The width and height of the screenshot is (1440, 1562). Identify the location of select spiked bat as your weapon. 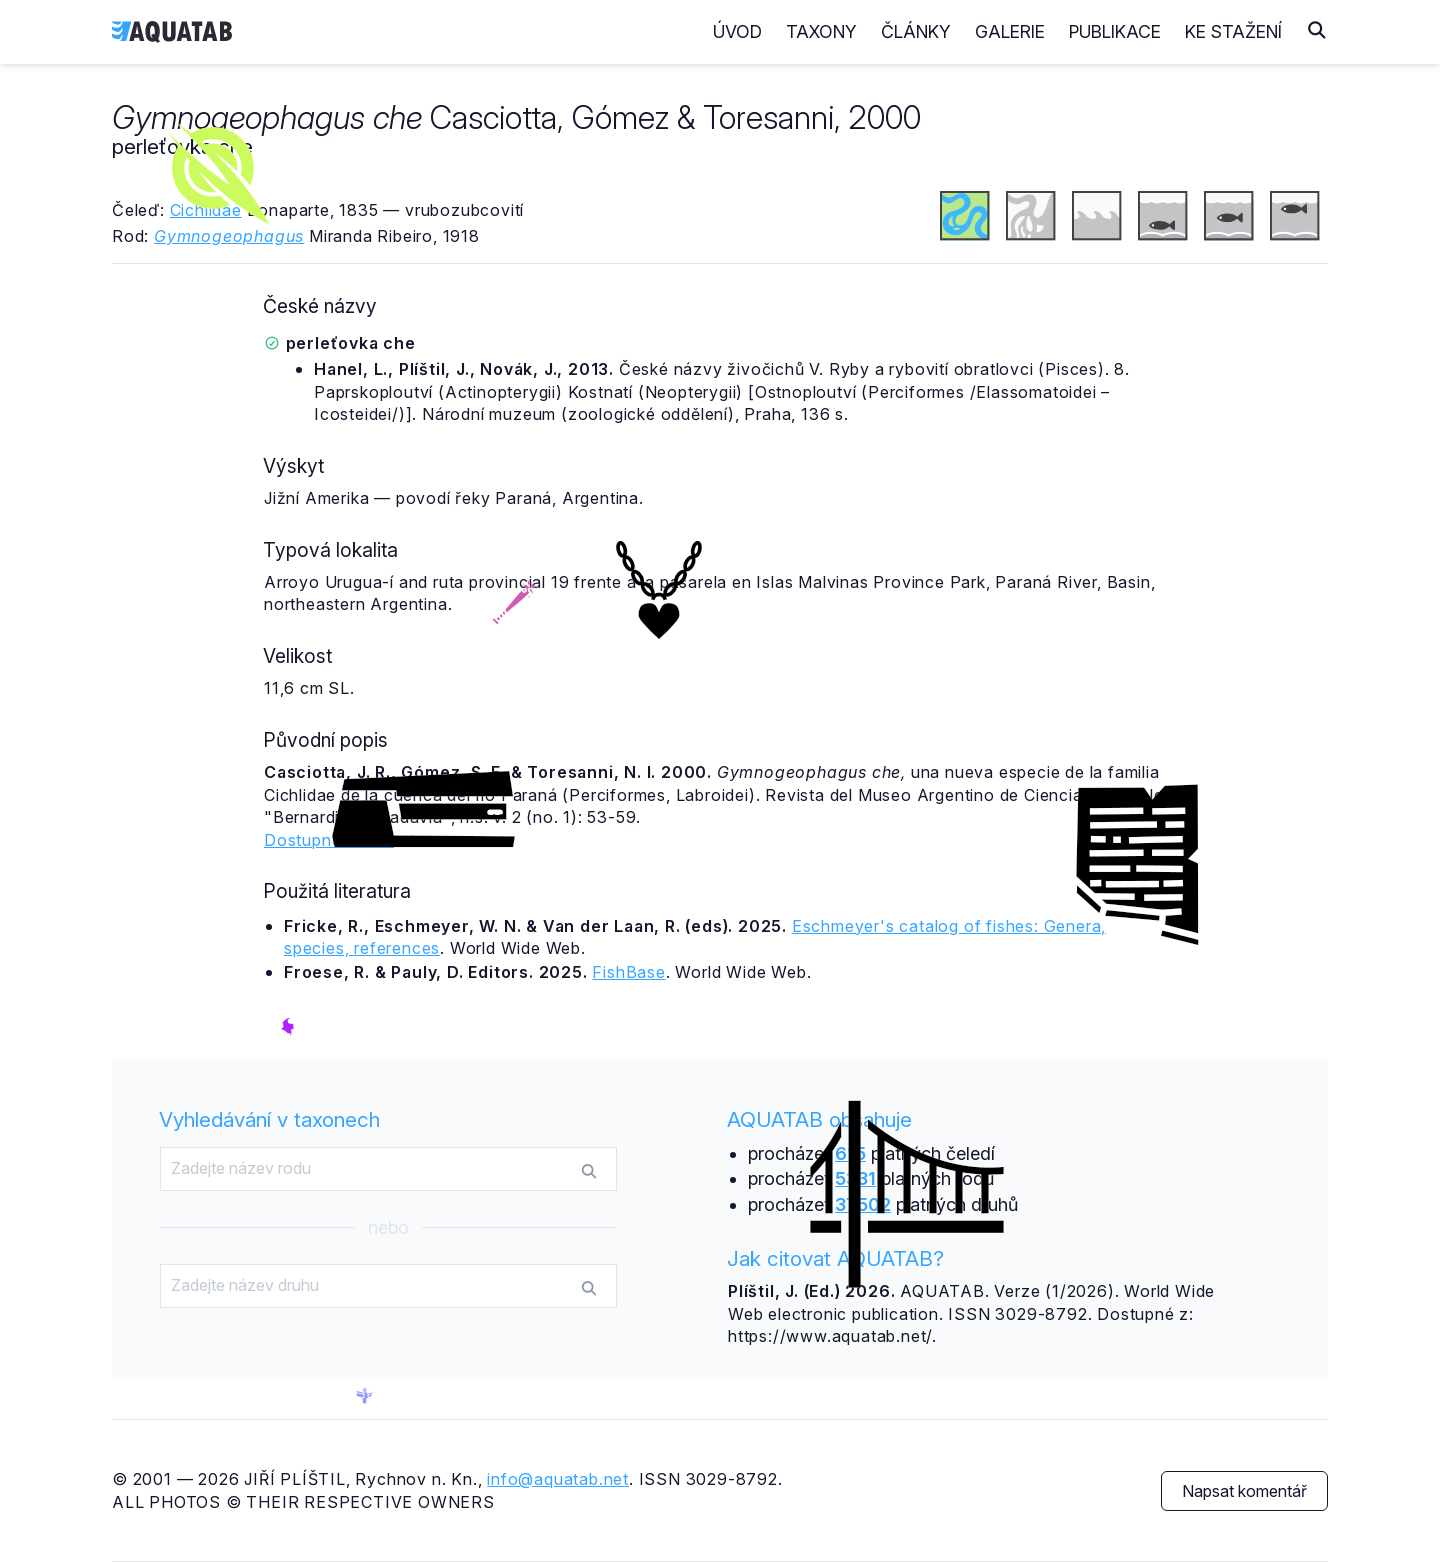
(515, 601).